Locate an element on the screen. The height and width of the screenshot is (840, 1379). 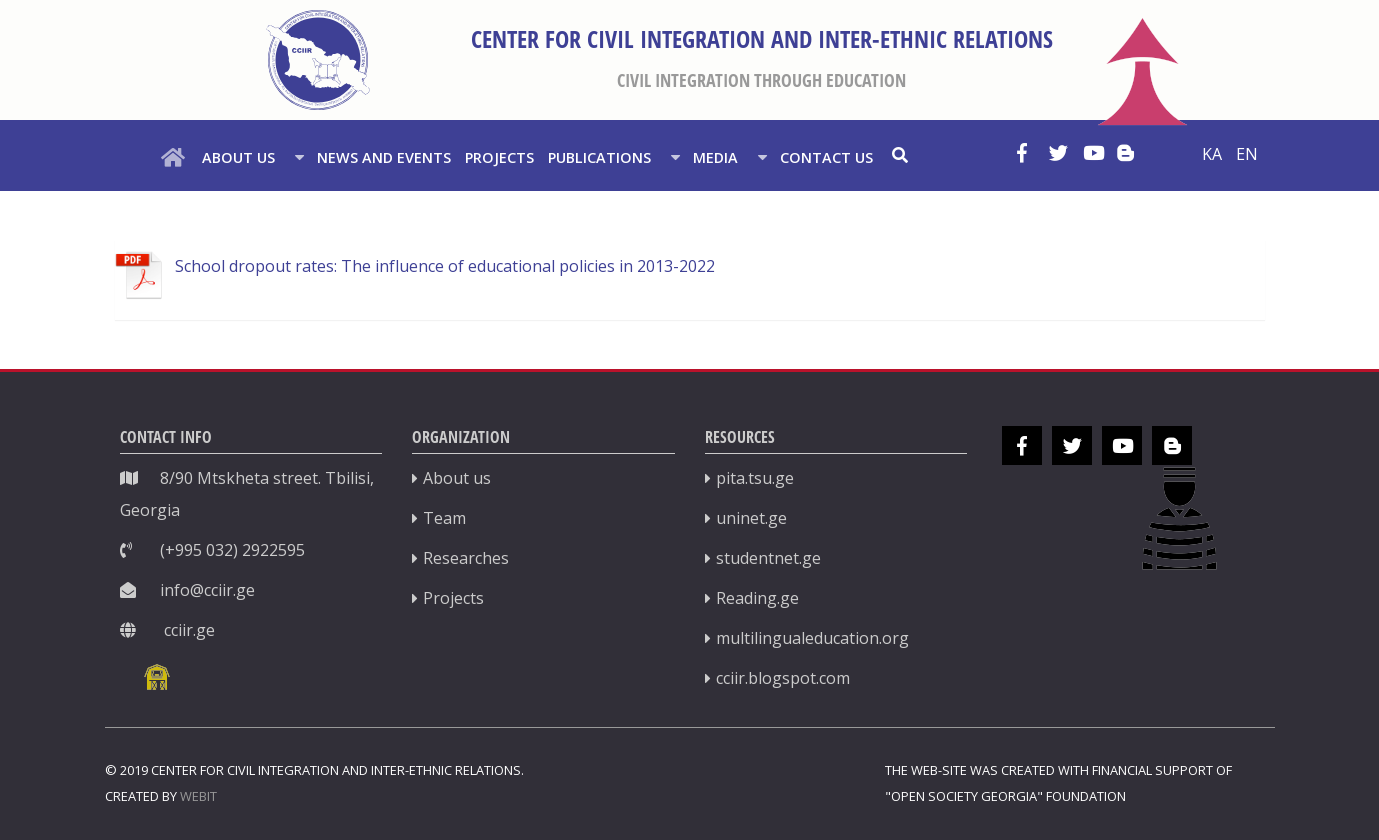
indicates a prisoner or convict character in a game is located at coordinates (1179, 518).